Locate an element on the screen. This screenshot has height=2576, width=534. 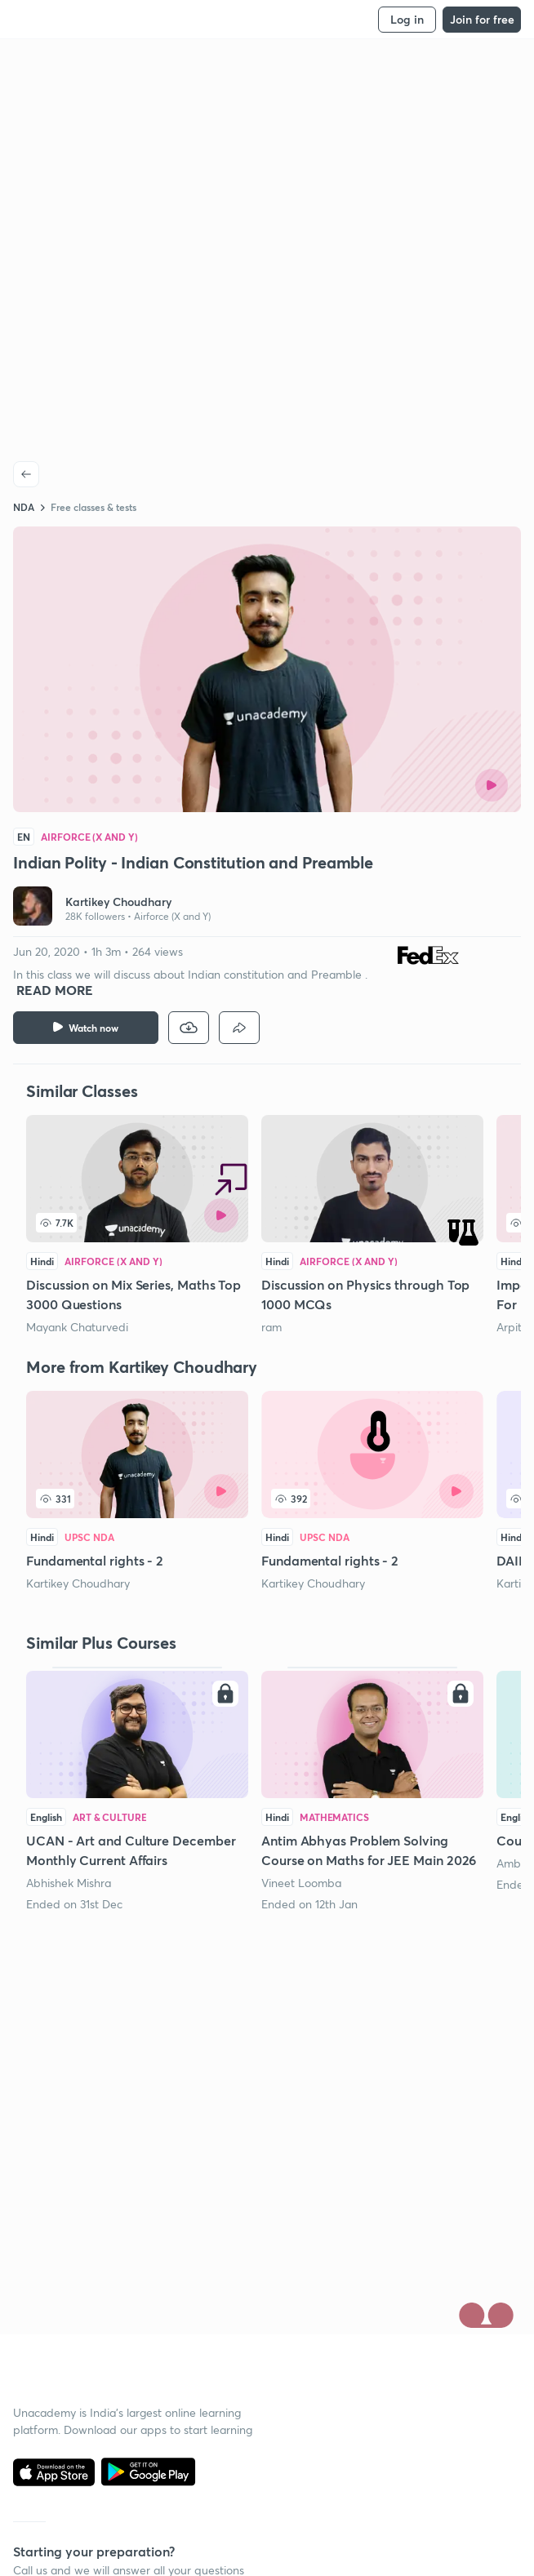
open content in a new window is located at coordinates (231, 1179).